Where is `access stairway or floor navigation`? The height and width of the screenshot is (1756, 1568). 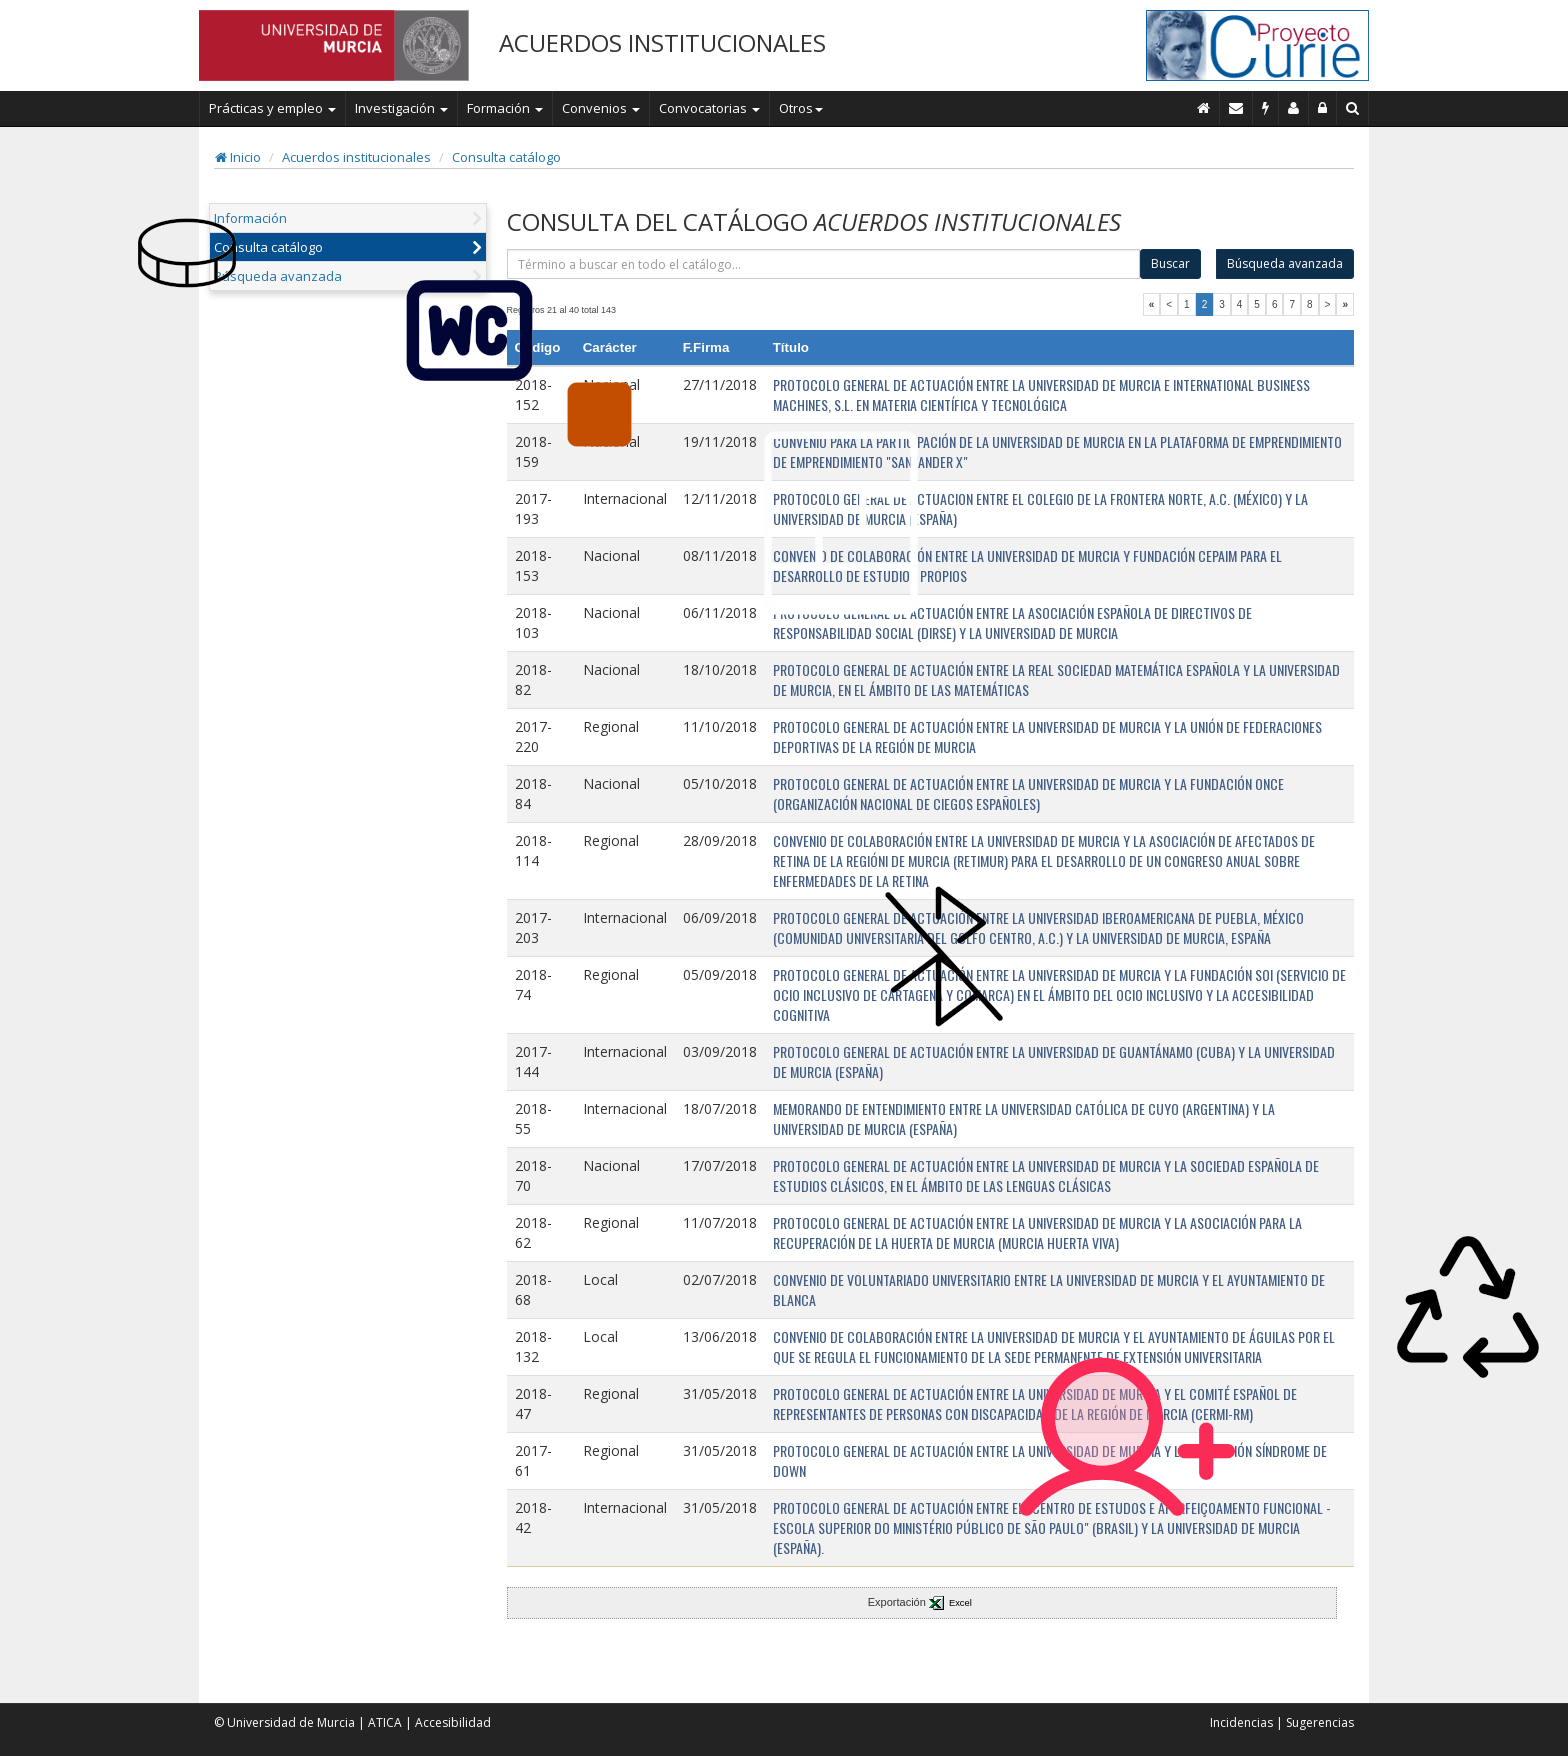
access stairway or floor navigation is located at coordinates (841, 523).